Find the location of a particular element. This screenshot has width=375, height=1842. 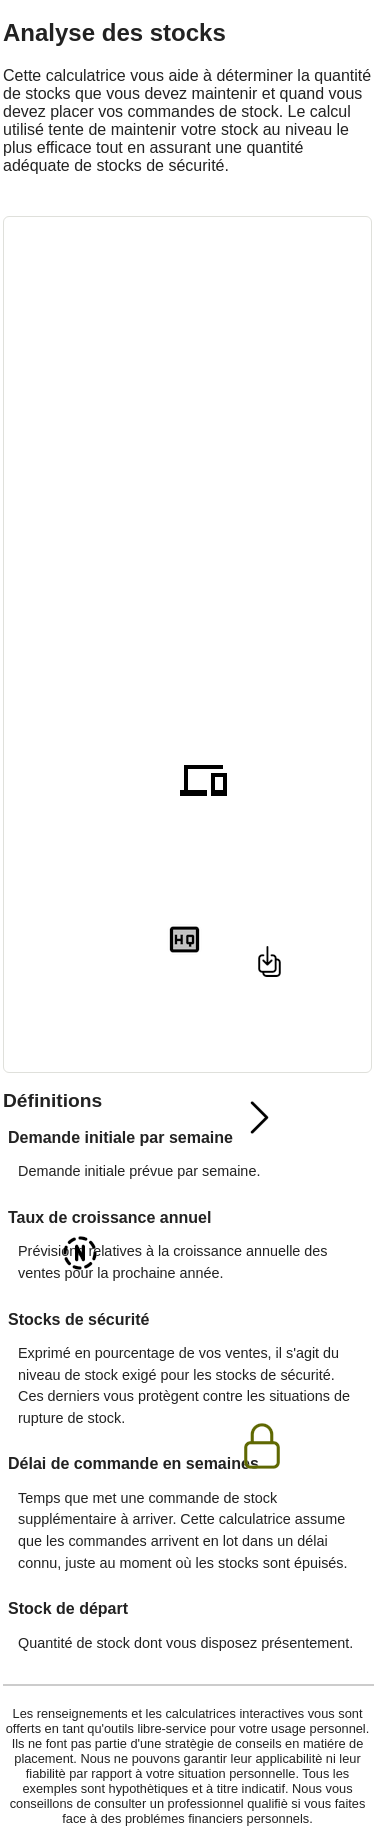

indicates a draft or pending status for an item is located at coordinates (80, 1253).